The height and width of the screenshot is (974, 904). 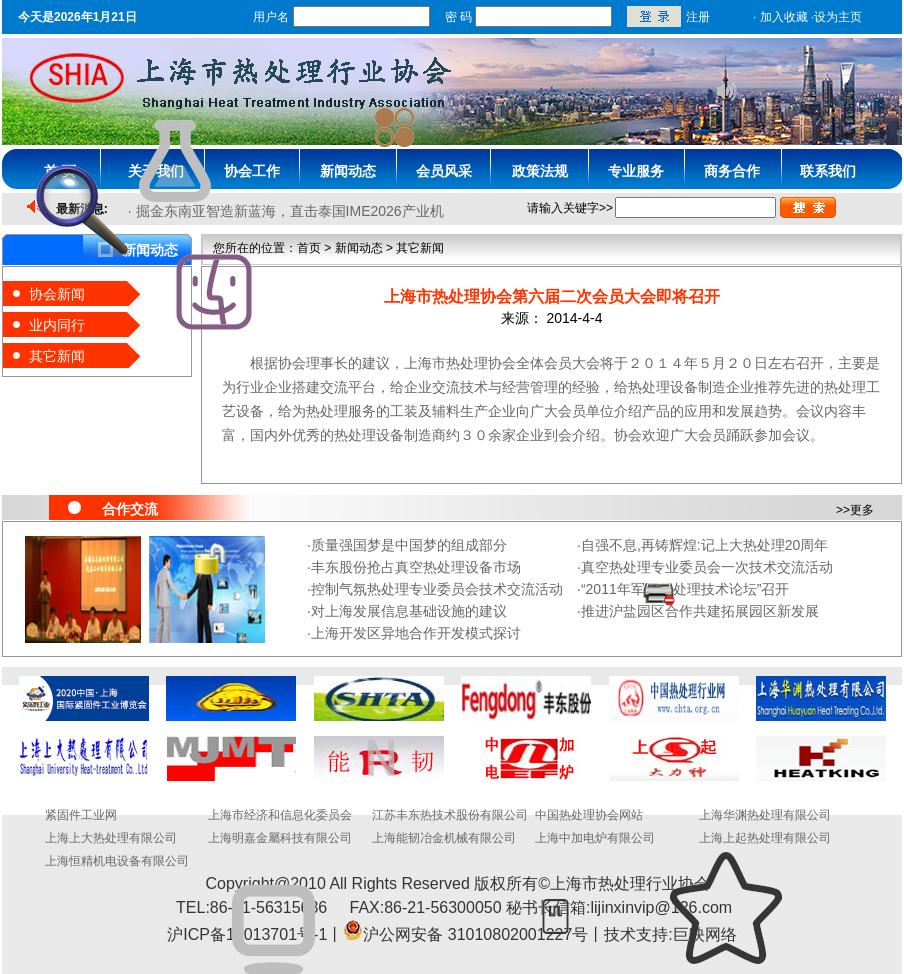 What do you see at coordinates (658, 592) in the screenshot?
I see `indicates a printer error or malfunction` at bounding box center [658, 592].